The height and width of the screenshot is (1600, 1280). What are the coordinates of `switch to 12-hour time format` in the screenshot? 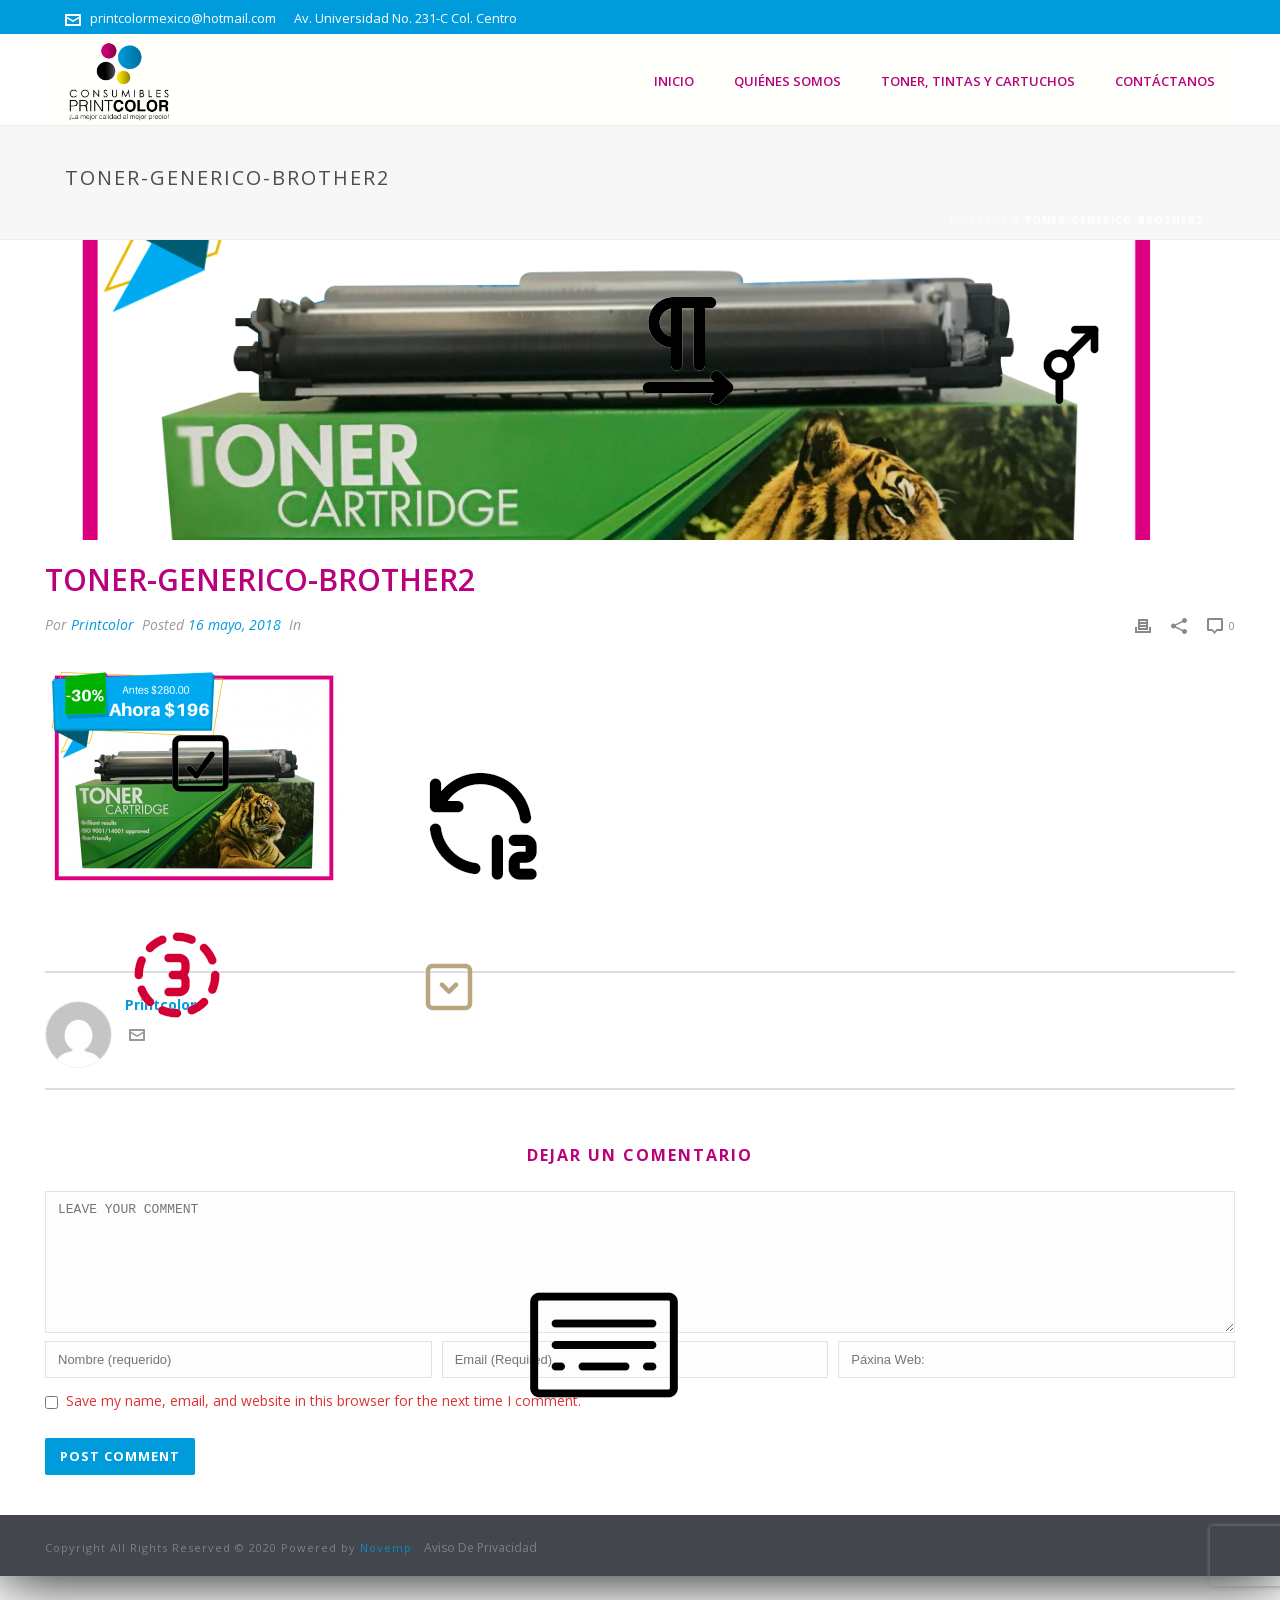 It's located at (480, 823).